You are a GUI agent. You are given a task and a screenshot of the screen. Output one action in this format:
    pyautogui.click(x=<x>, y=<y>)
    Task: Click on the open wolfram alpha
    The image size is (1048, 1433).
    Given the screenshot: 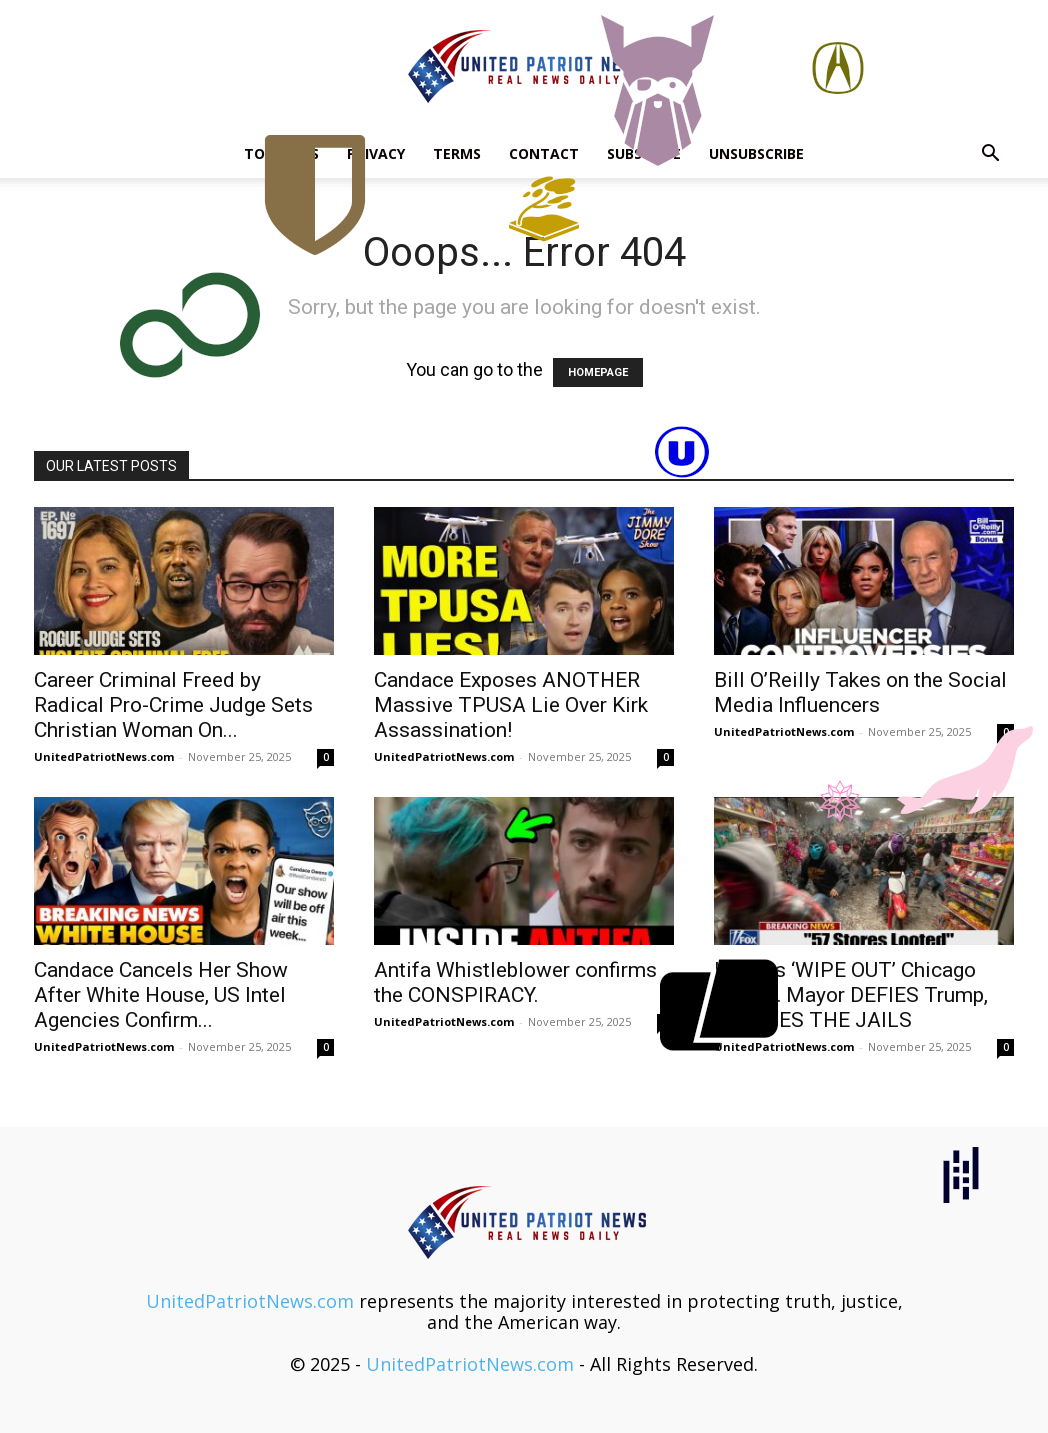 What is the action you would take?
    pyautogui.click(x=840, y=801)
    